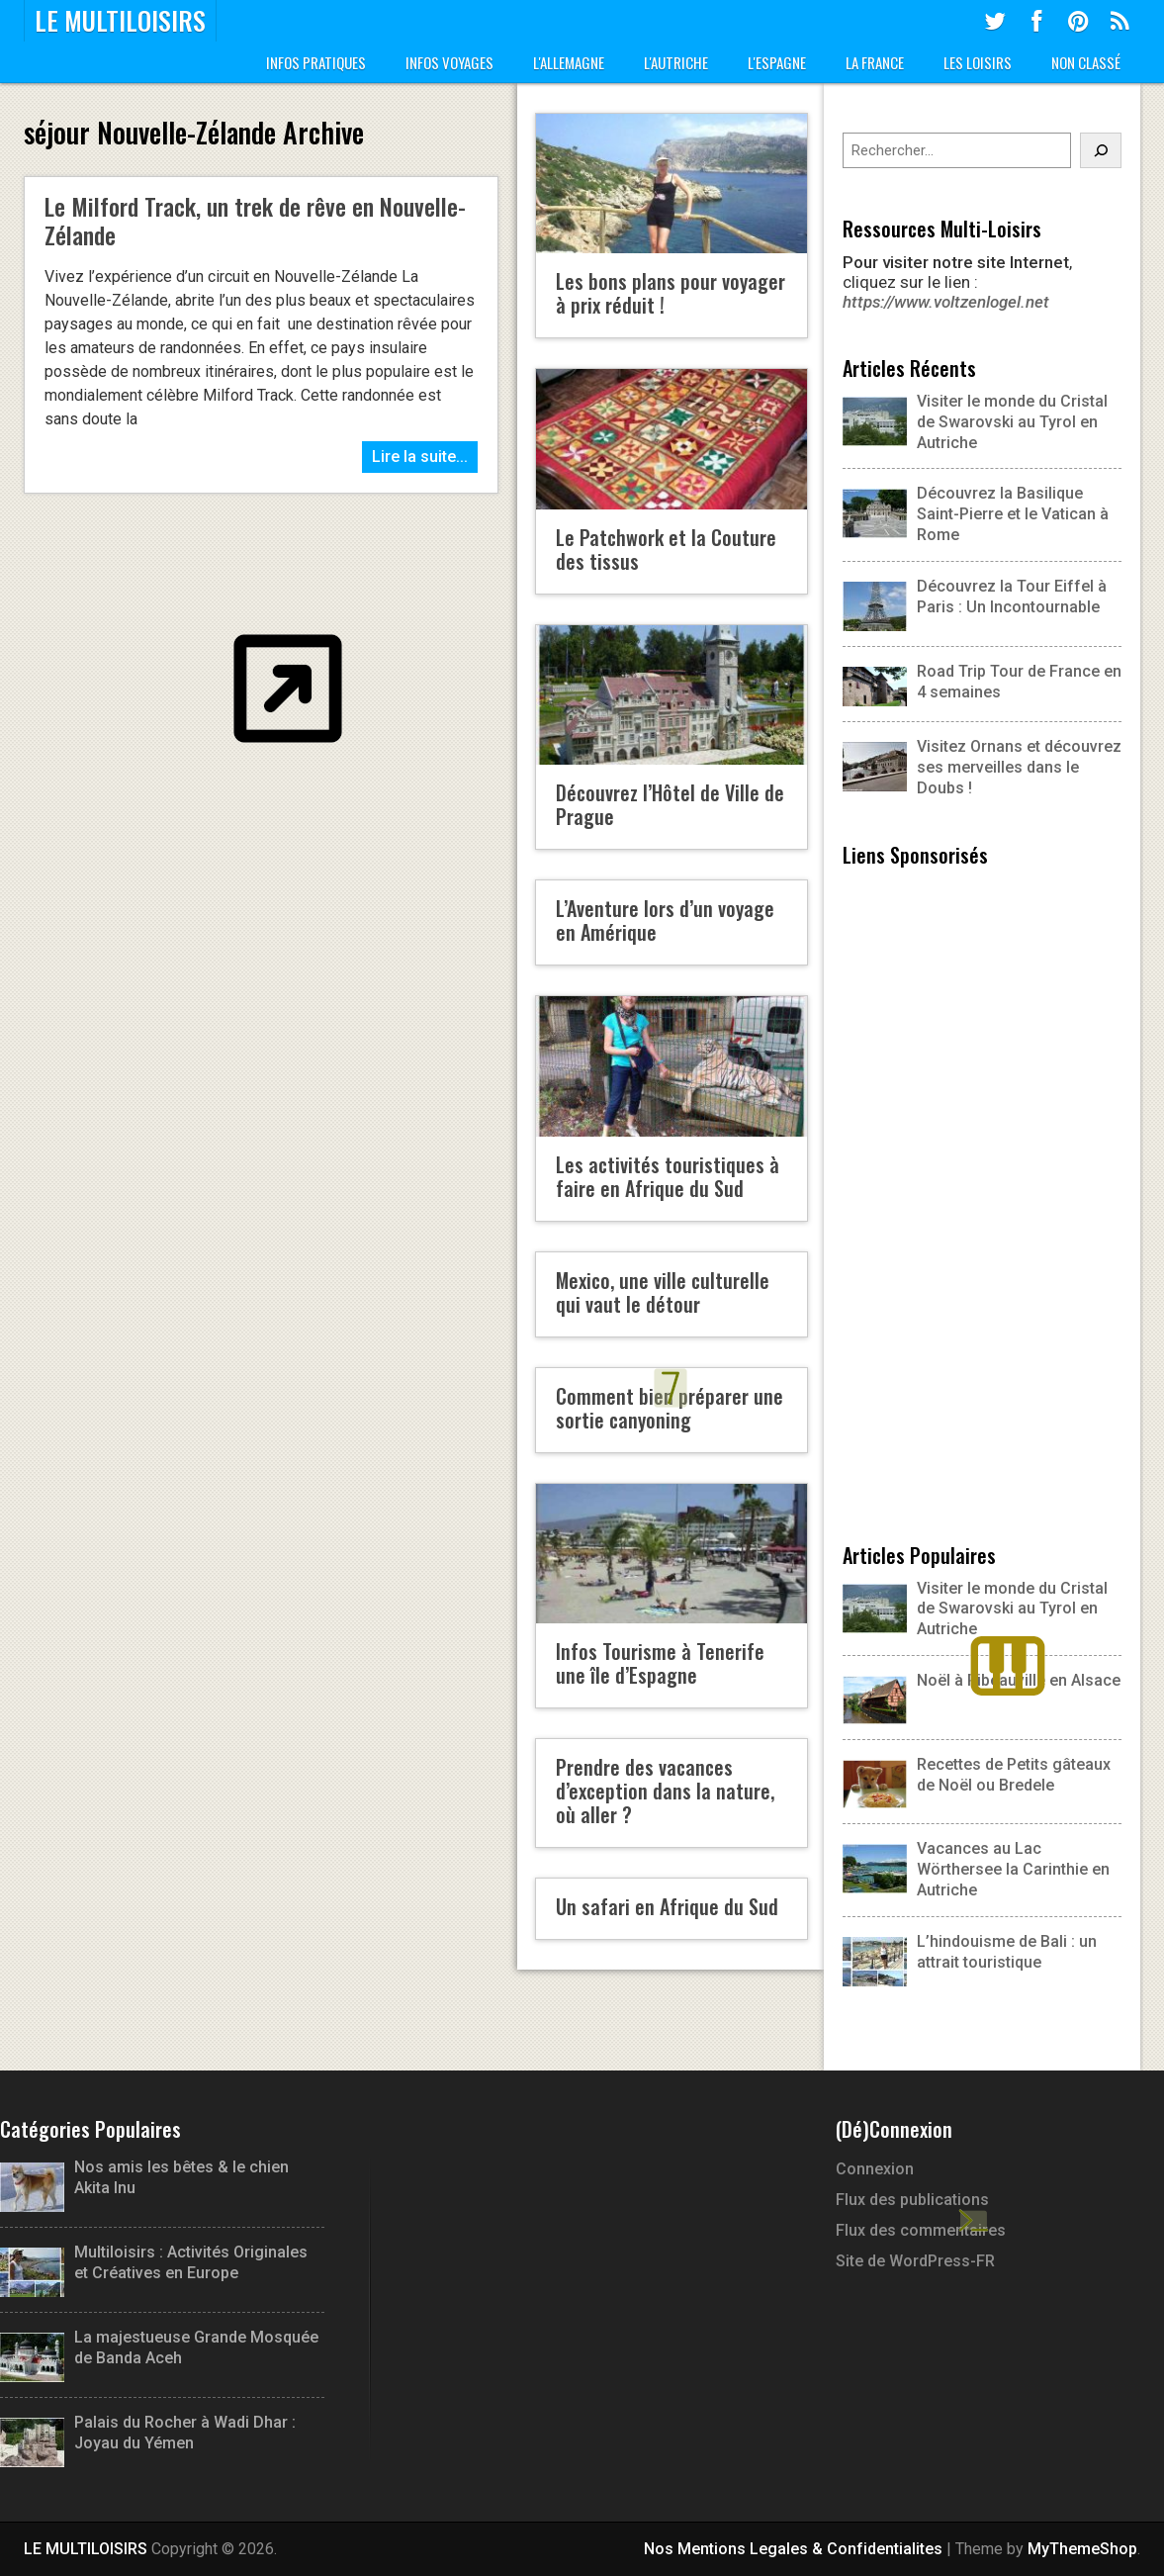  I want to click on open the command line terminal, so click(973, 2220).